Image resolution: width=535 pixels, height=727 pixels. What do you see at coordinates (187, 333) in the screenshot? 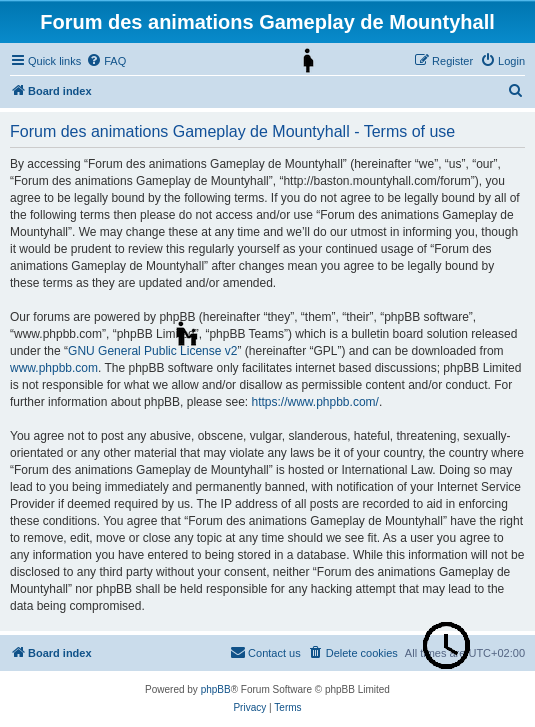
I see `indicates child supervision required` at bounding box center [187, 333].